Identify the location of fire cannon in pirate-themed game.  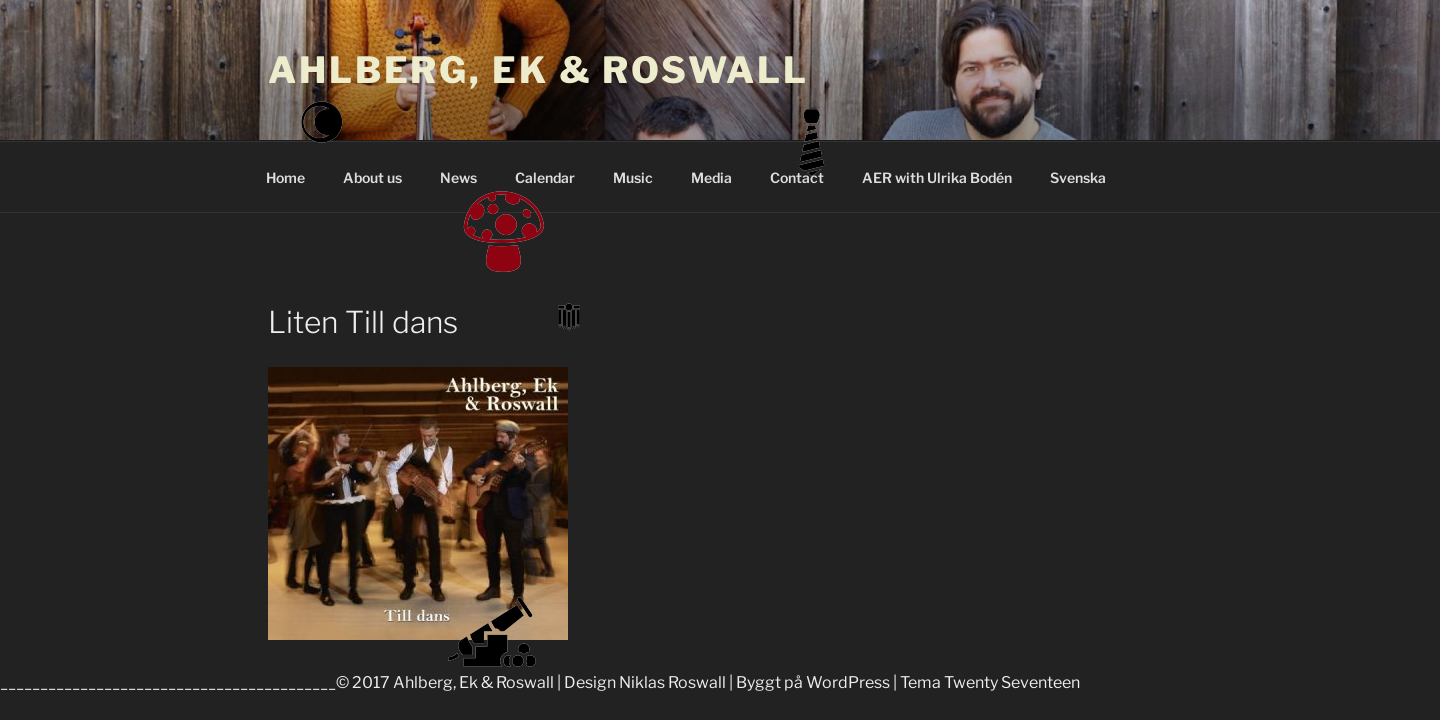
(492, 632).